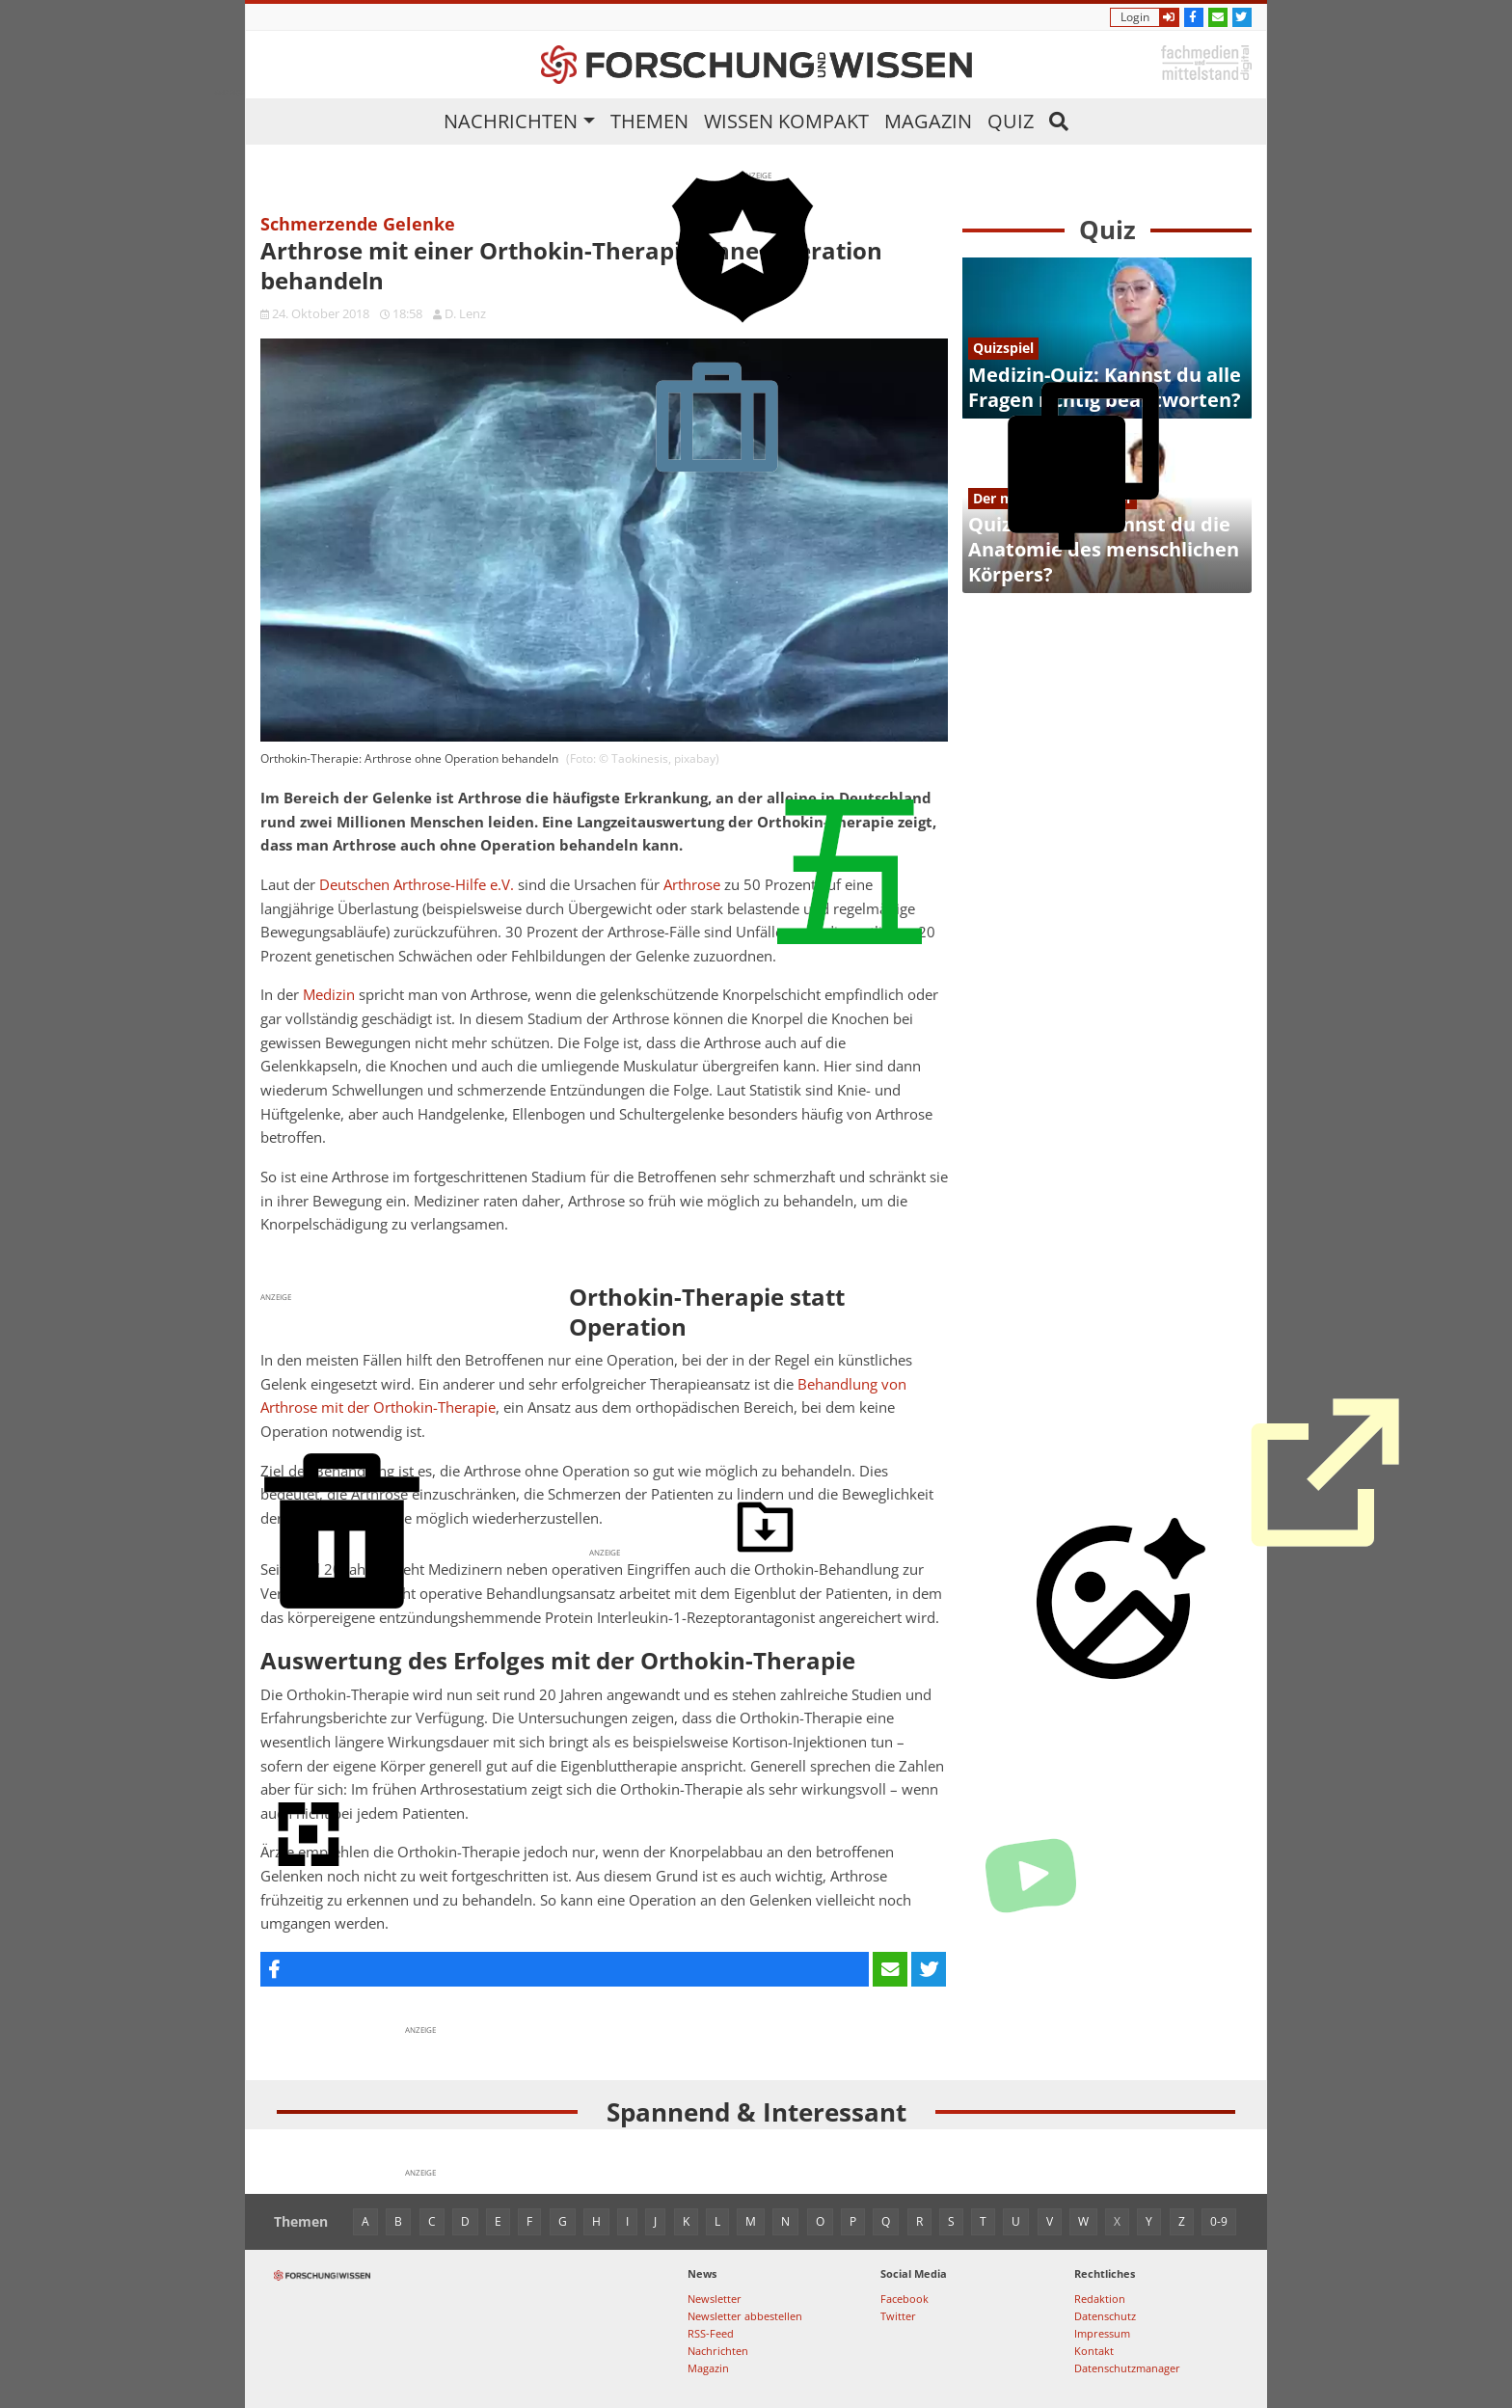 This screenshot has height=2408, width=1512. I want to click on open HDFC Bank app, so click(309, 1834).